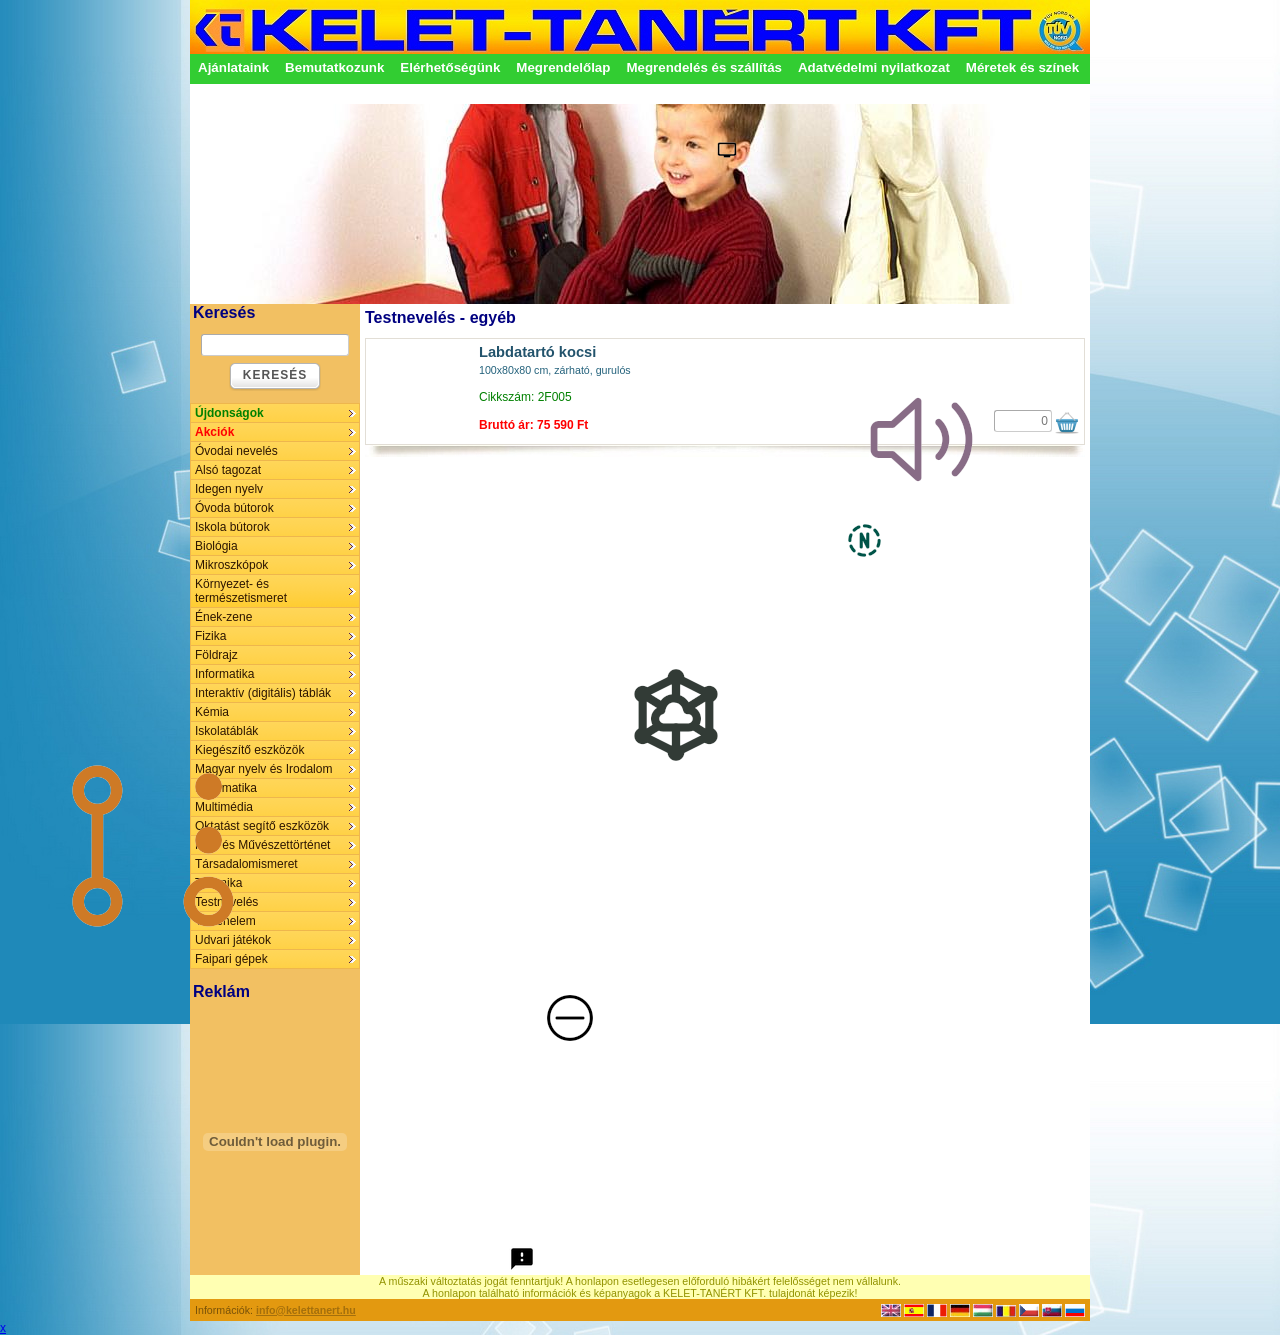 The height and width of the screenshot is (1335, 1280). What do you see at coordinates (727, 150) in the screenshot?
I see `access personal video or screen sharing` at bounding box center [727, 150].